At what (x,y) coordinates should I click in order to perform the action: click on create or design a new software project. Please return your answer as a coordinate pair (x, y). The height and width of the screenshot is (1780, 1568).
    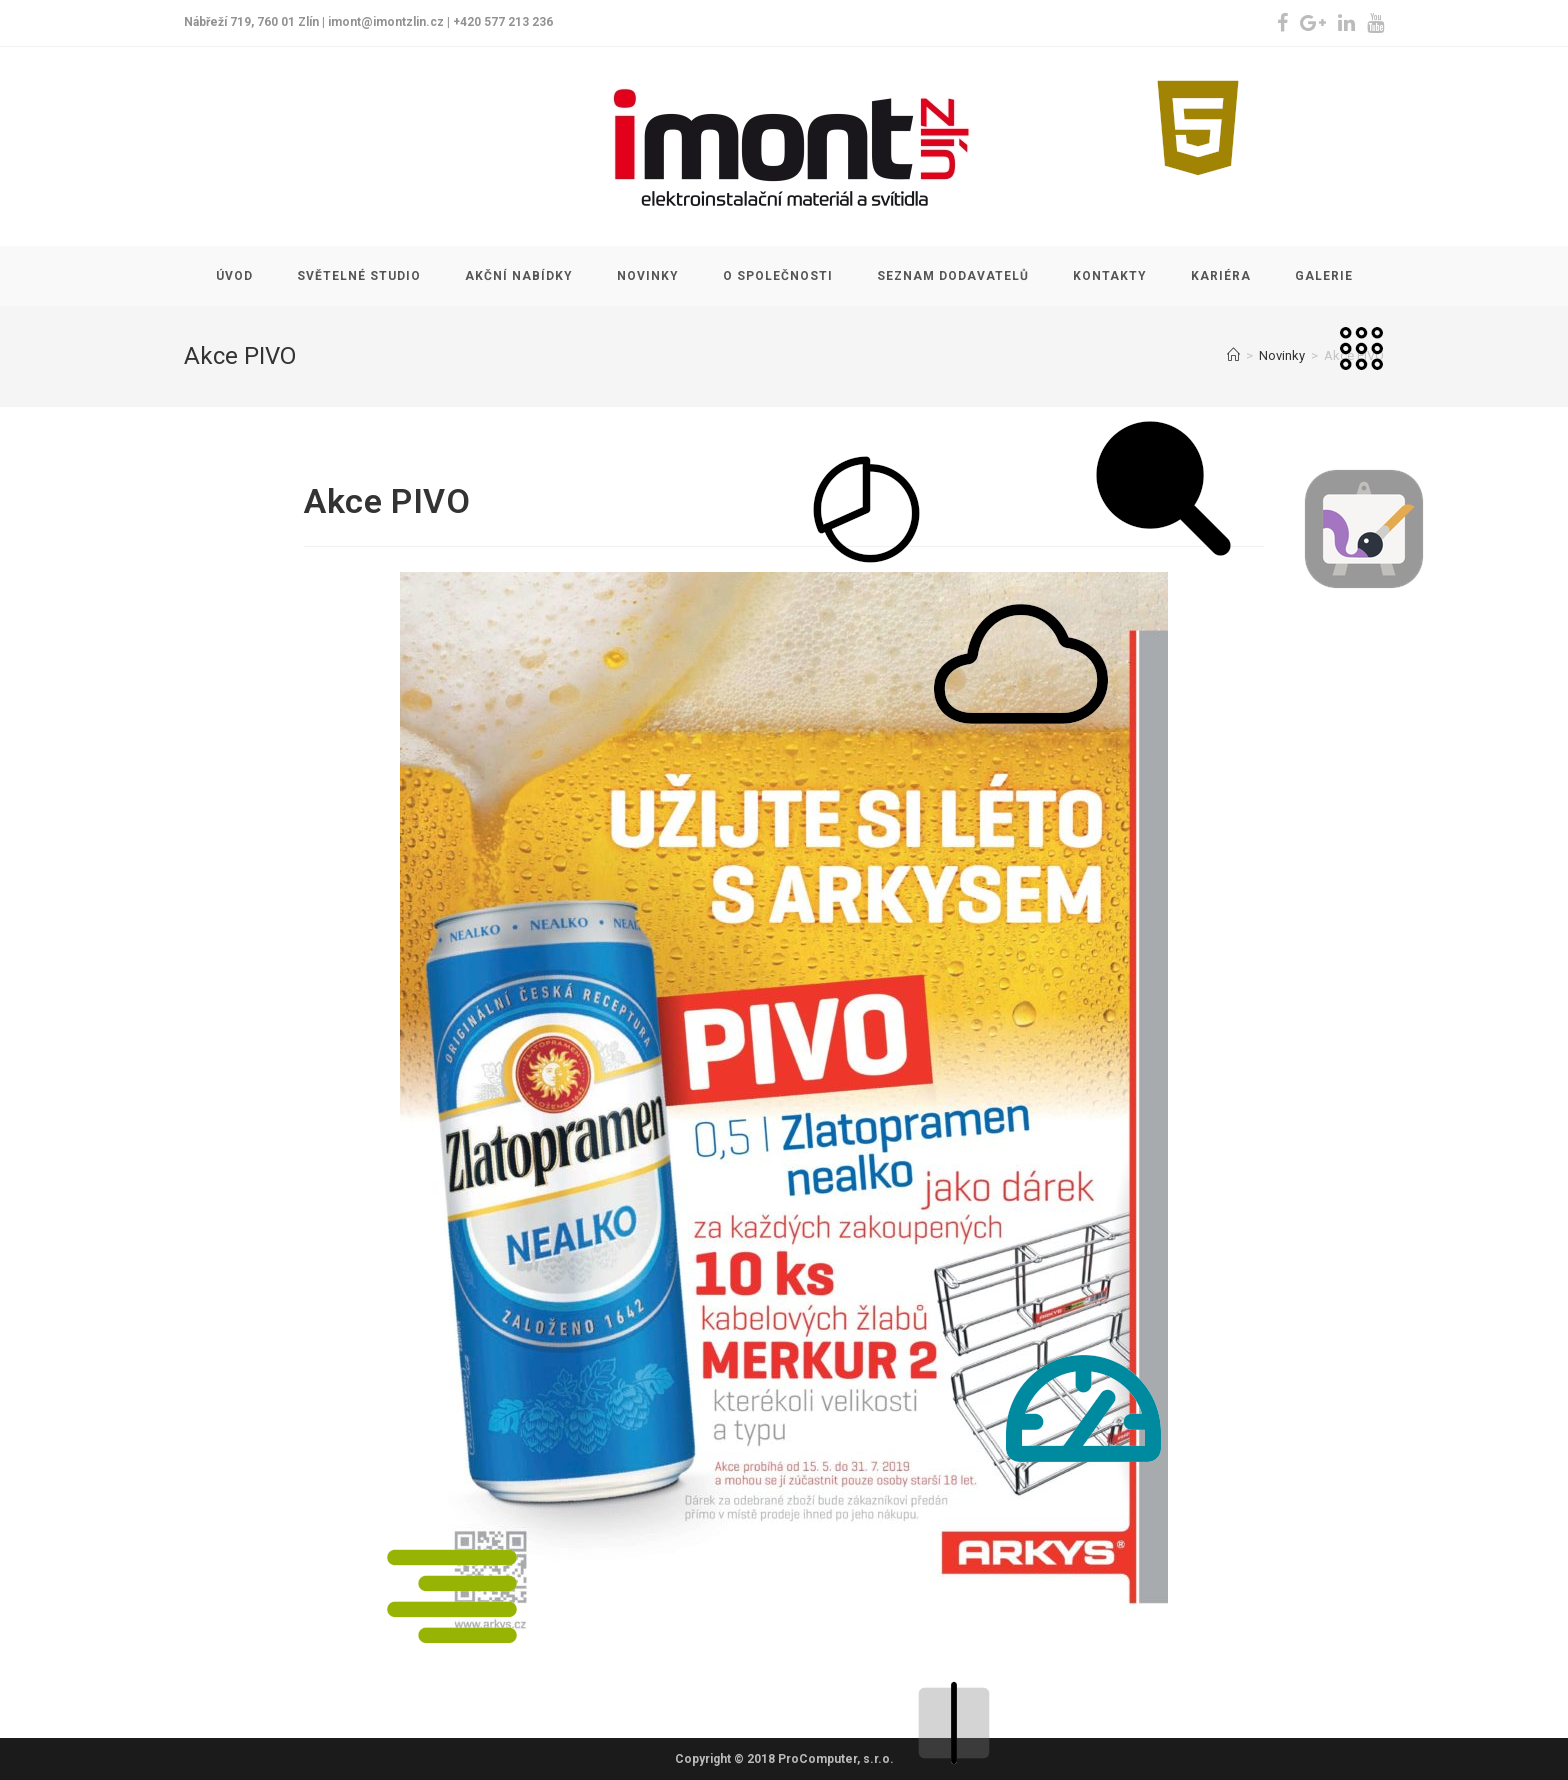
    Looking at the image, I should click on (1364, 529).